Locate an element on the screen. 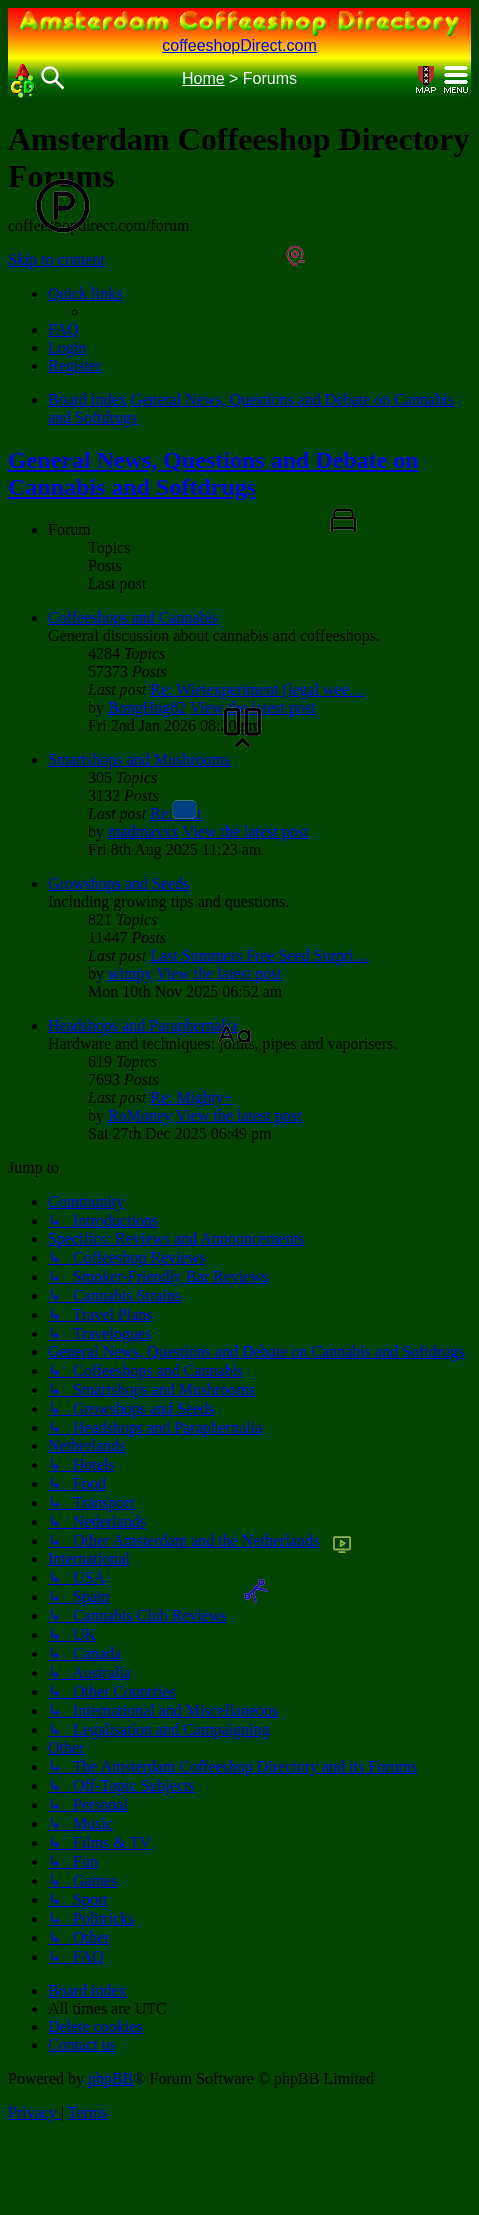 The image size is (479, 2215). access tangent or derivative tools in a math application is located at coordinates (256, 1591).